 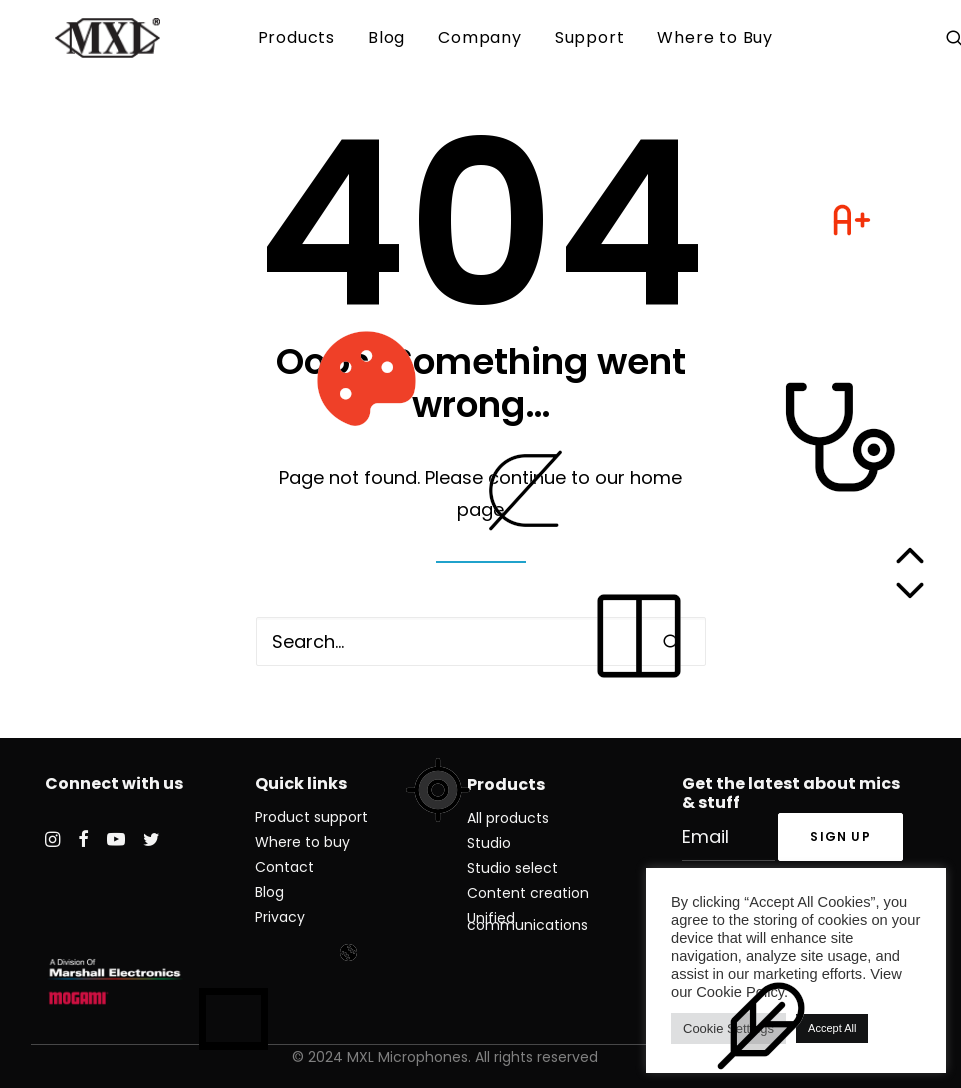 What do you see at coordinates (233, 1018) in the screenshot?
I see `crop image to 3:2 aspect ratio` at bounding box center [233, 1018].